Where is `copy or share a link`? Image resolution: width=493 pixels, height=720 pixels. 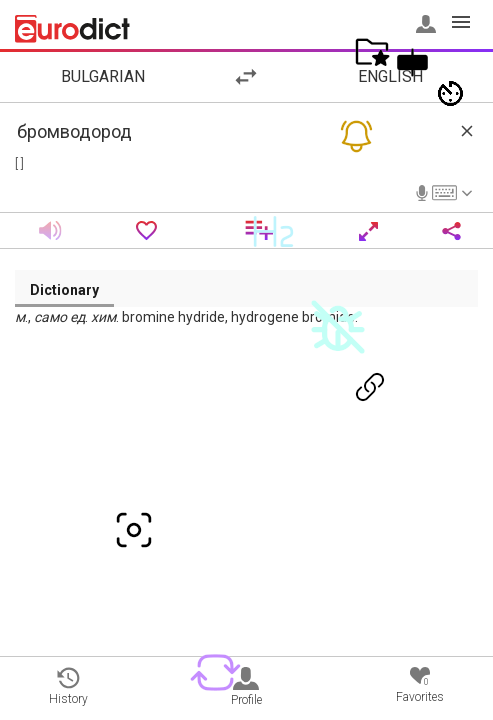 copy or share a link is located at coordinates (370, 387).